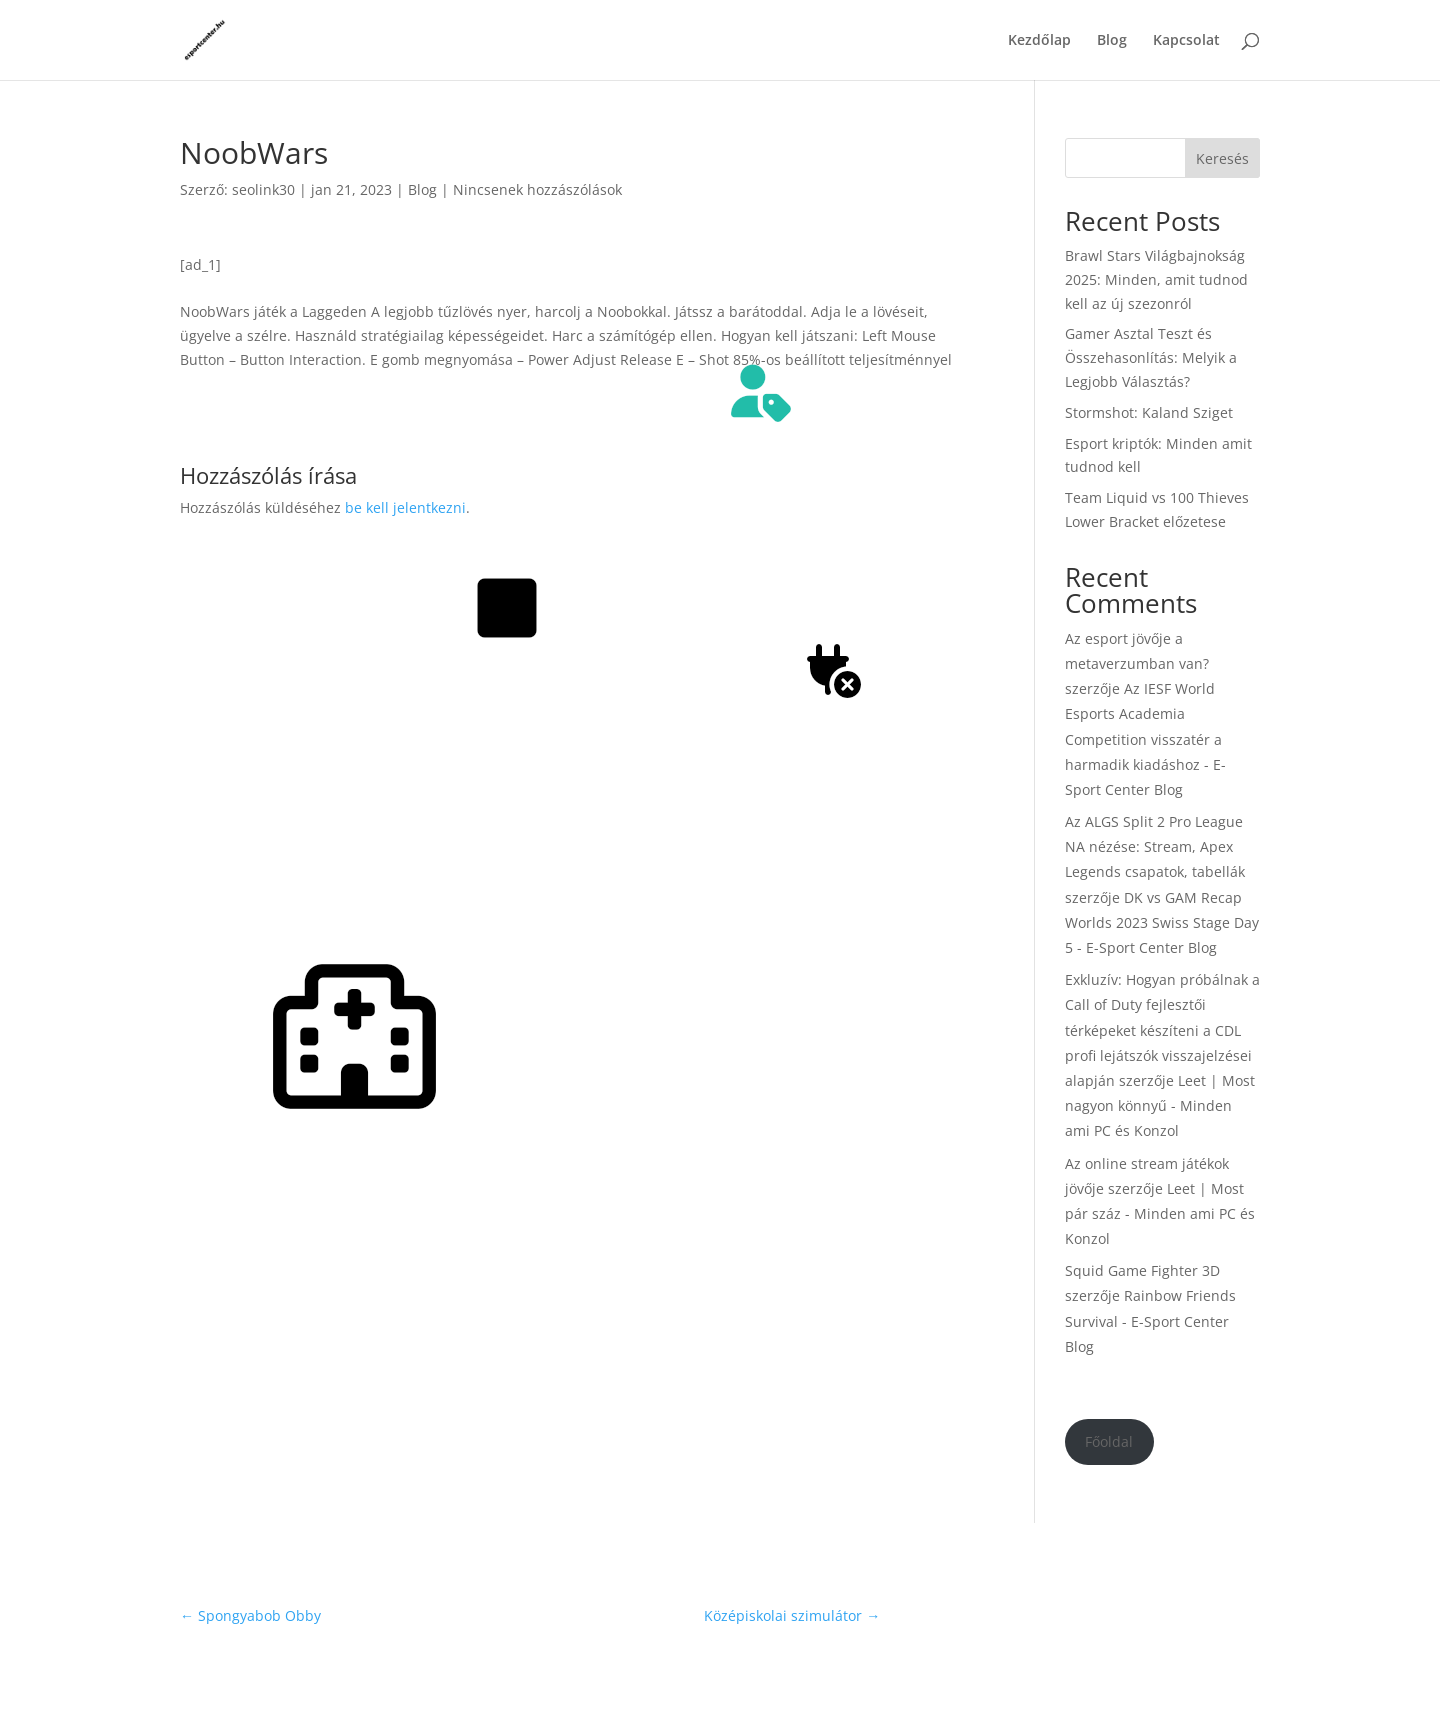 This screenshot has width=1440, height=1709. What do you see at coordinates (354, 1036) in the screenshot?
I see `view nearby hospitals or medical facilities` at bounding box center [354, 1036].